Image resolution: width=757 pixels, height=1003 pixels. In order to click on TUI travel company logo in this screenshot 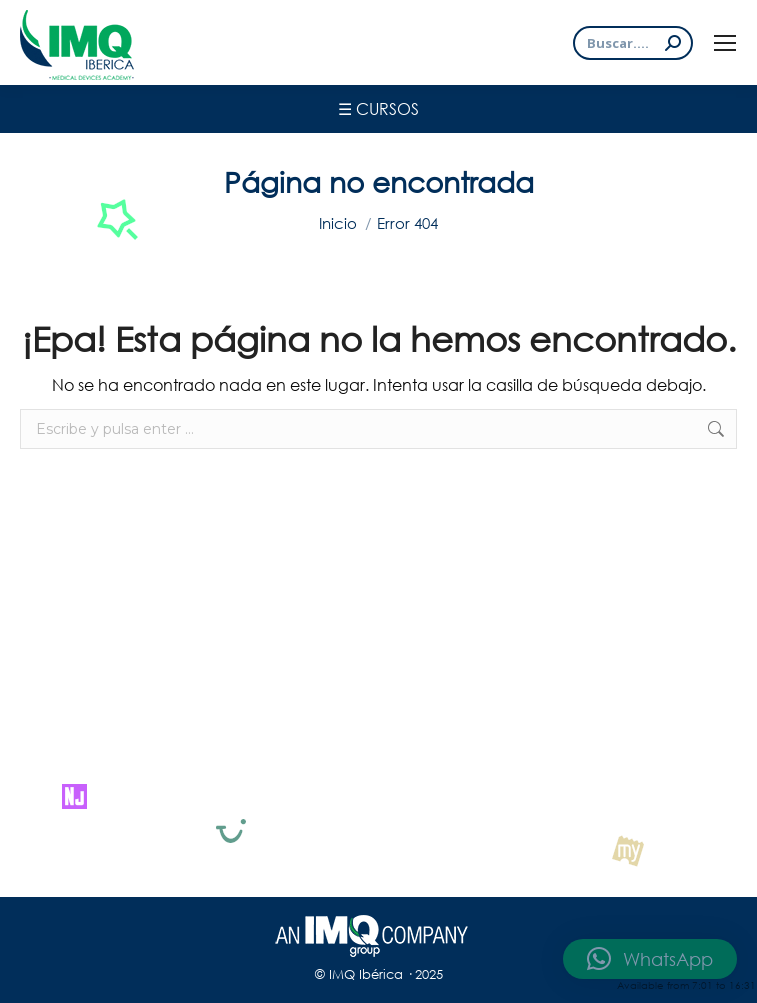, I will do `click(231, 831)`.